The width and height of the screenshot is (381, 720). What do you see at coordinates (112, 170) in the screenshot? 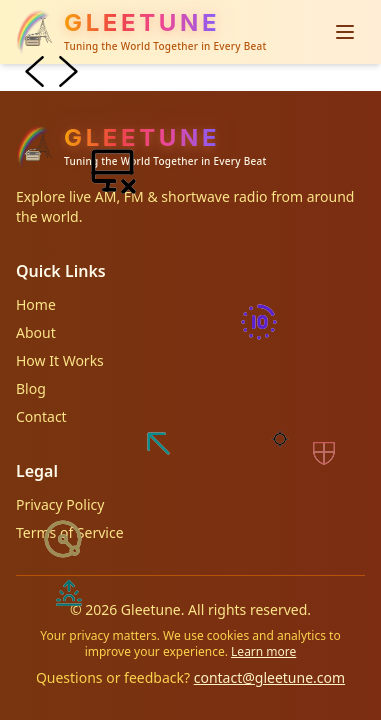
I see `disconnect or remove a desktop computer` at bounding box center [112, 170].